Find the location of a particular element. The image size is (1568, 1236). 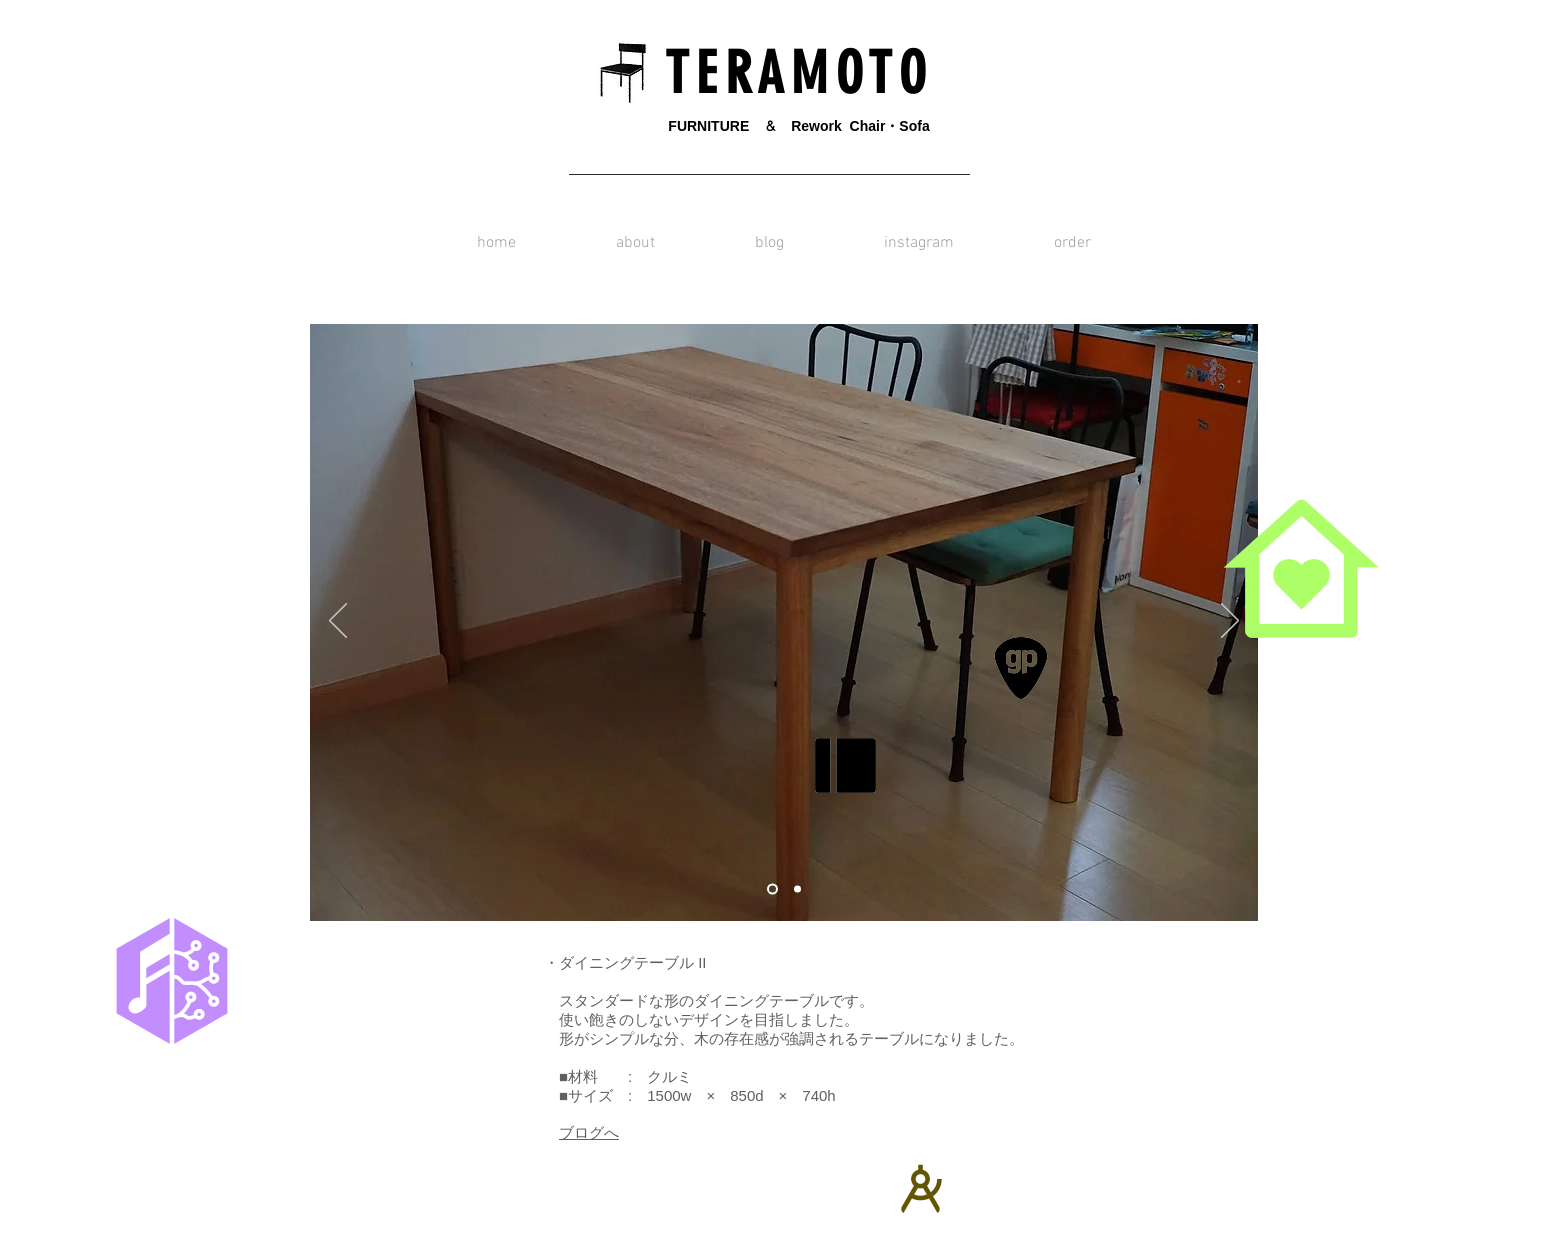

navigate to your favorite or loved home is located at coordinates (1301, 574).